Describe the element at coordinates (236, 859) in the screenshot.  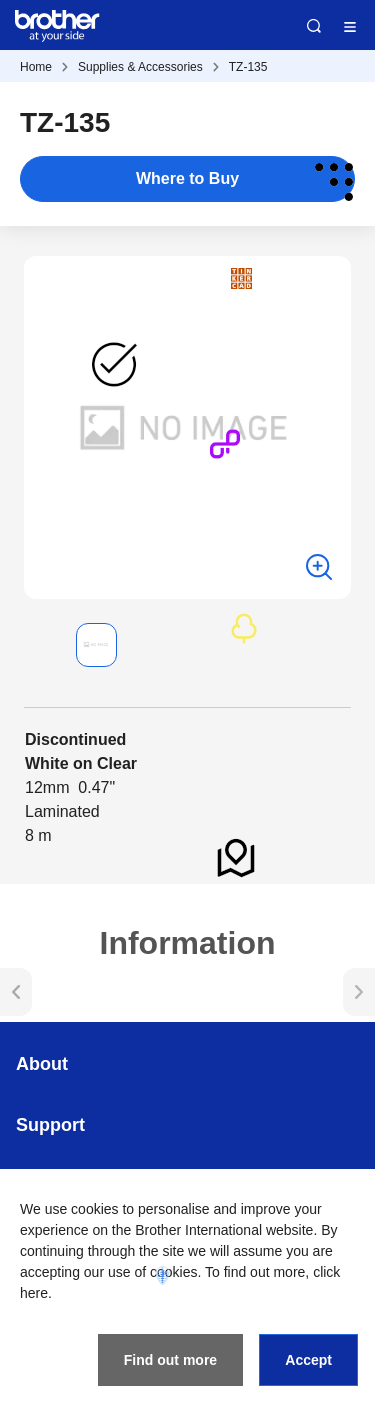
I see `view map directions or navigation` at that location.